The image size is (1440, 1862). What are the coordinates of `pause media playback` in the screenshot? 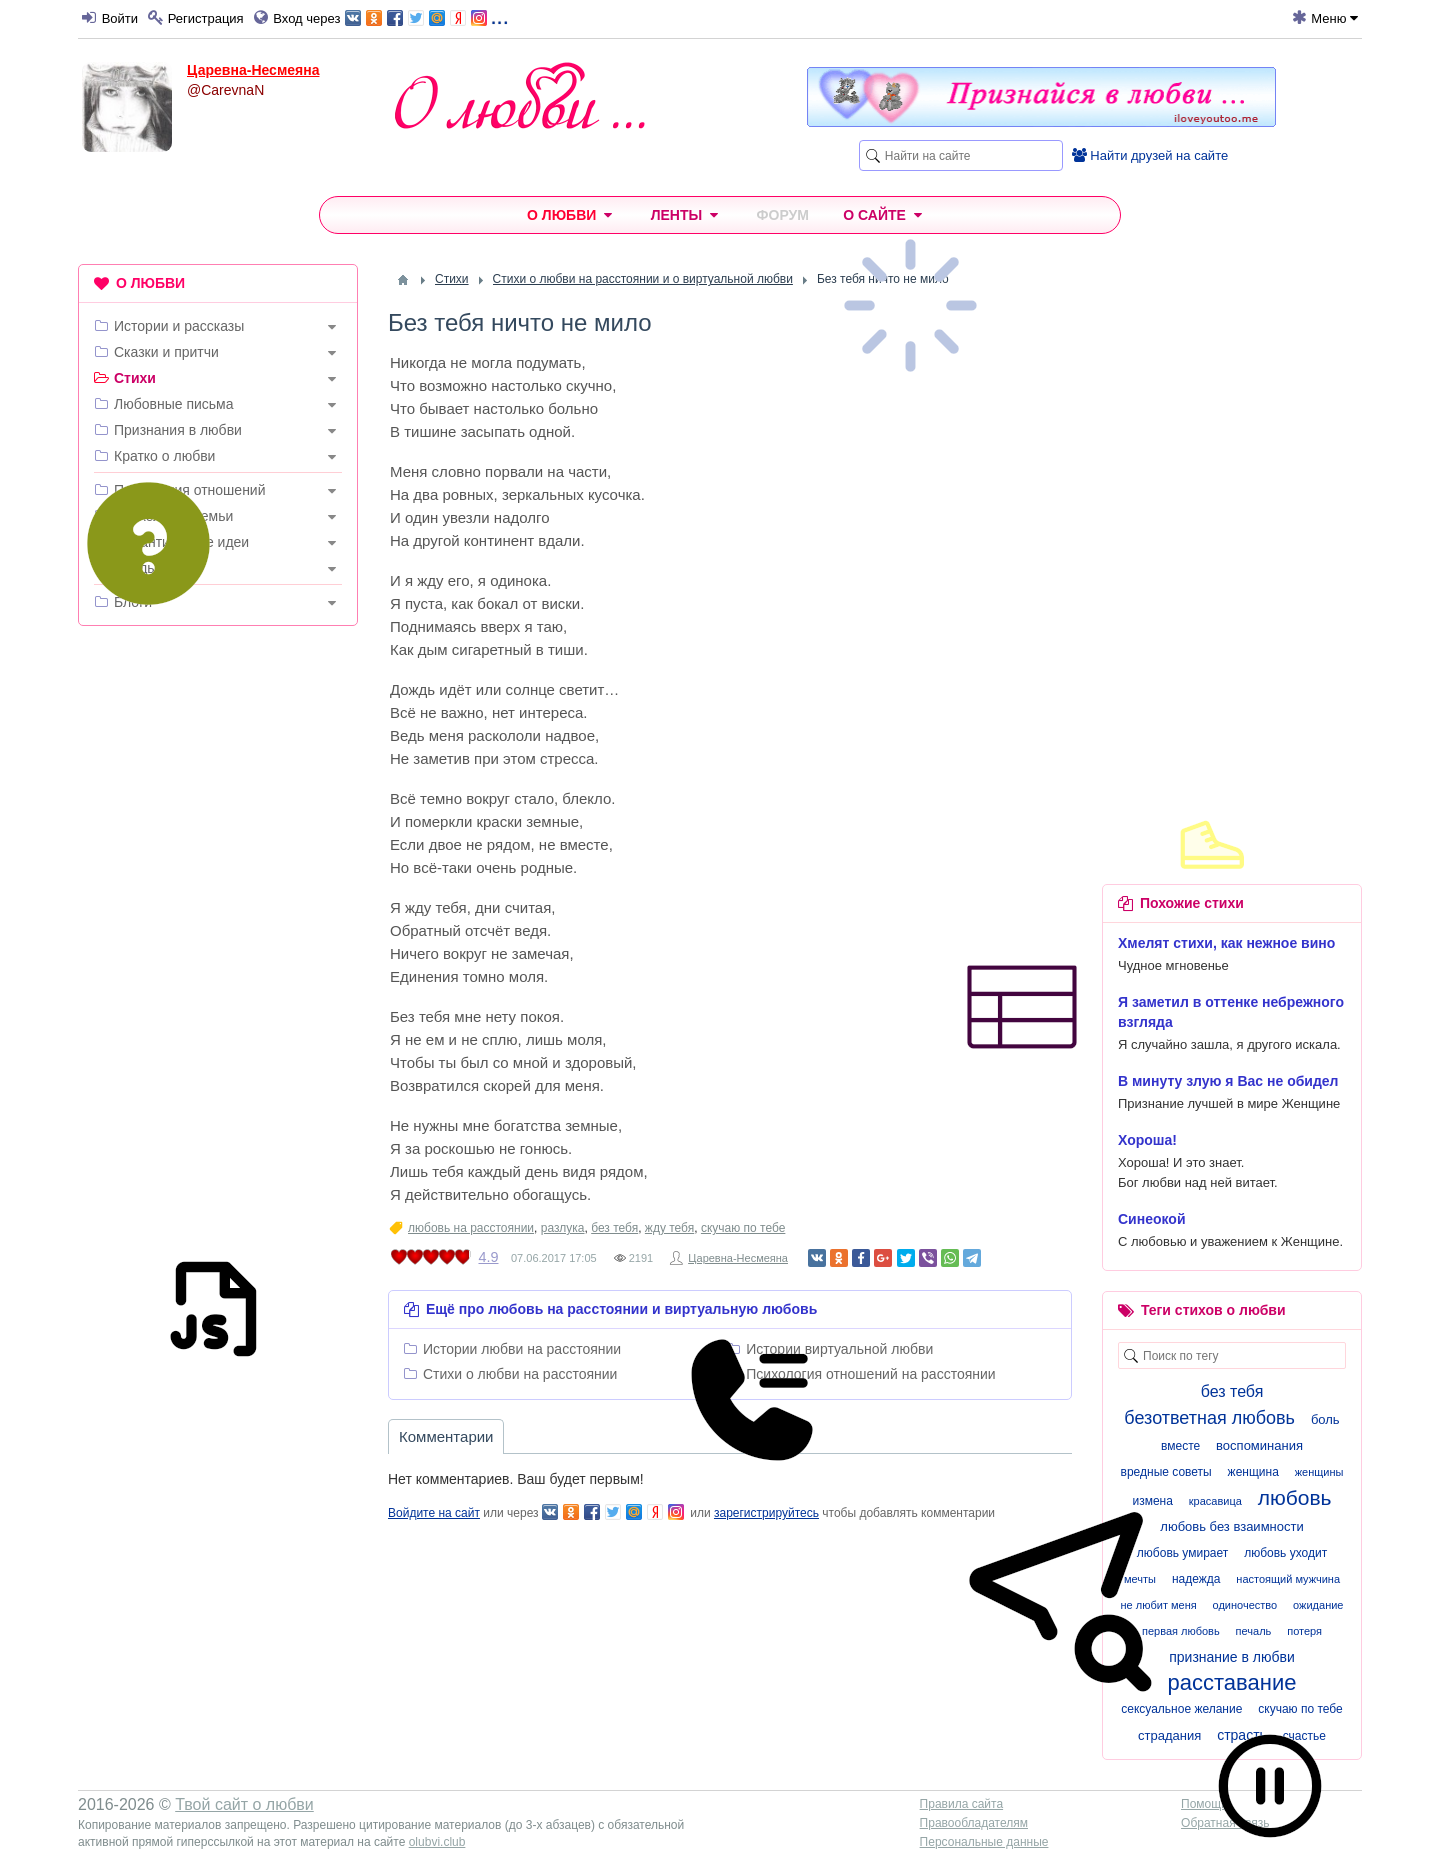 It's located at (1270, 1786).